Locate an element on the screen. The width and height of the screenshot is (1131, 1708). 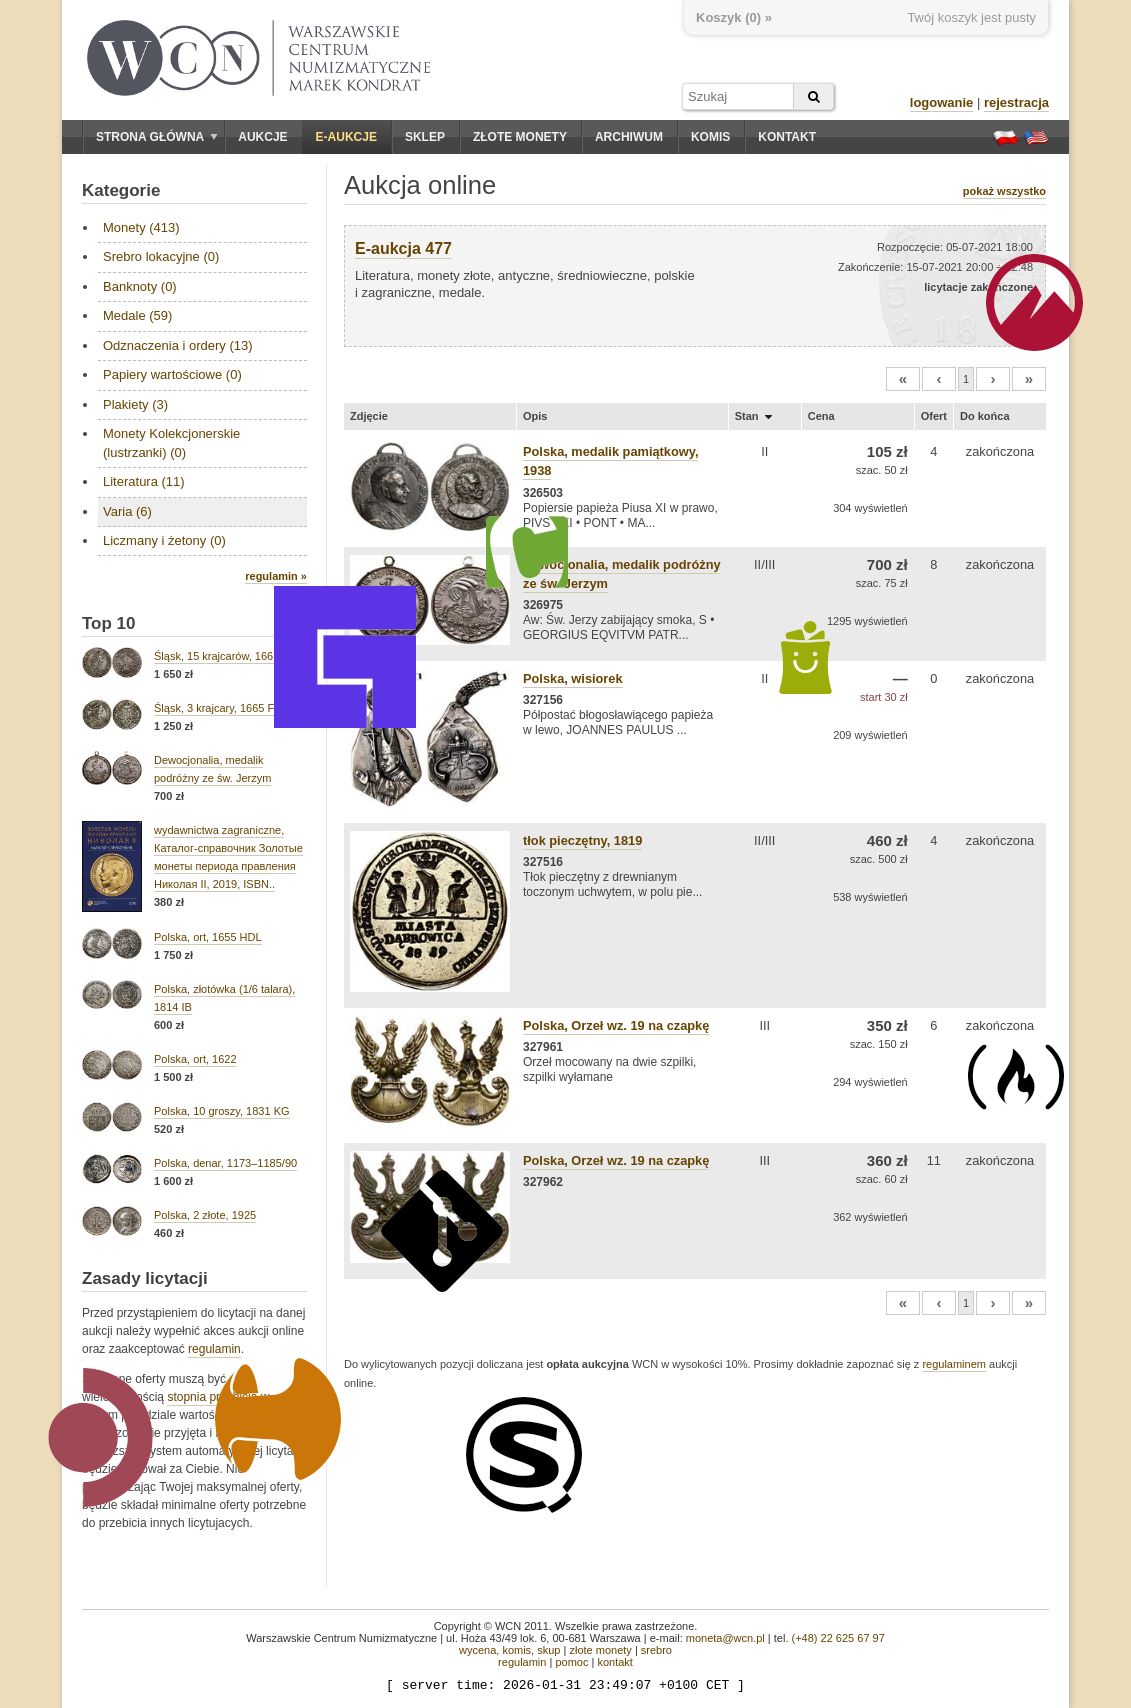
havells brand logo is located at coordinates (278, 1419).